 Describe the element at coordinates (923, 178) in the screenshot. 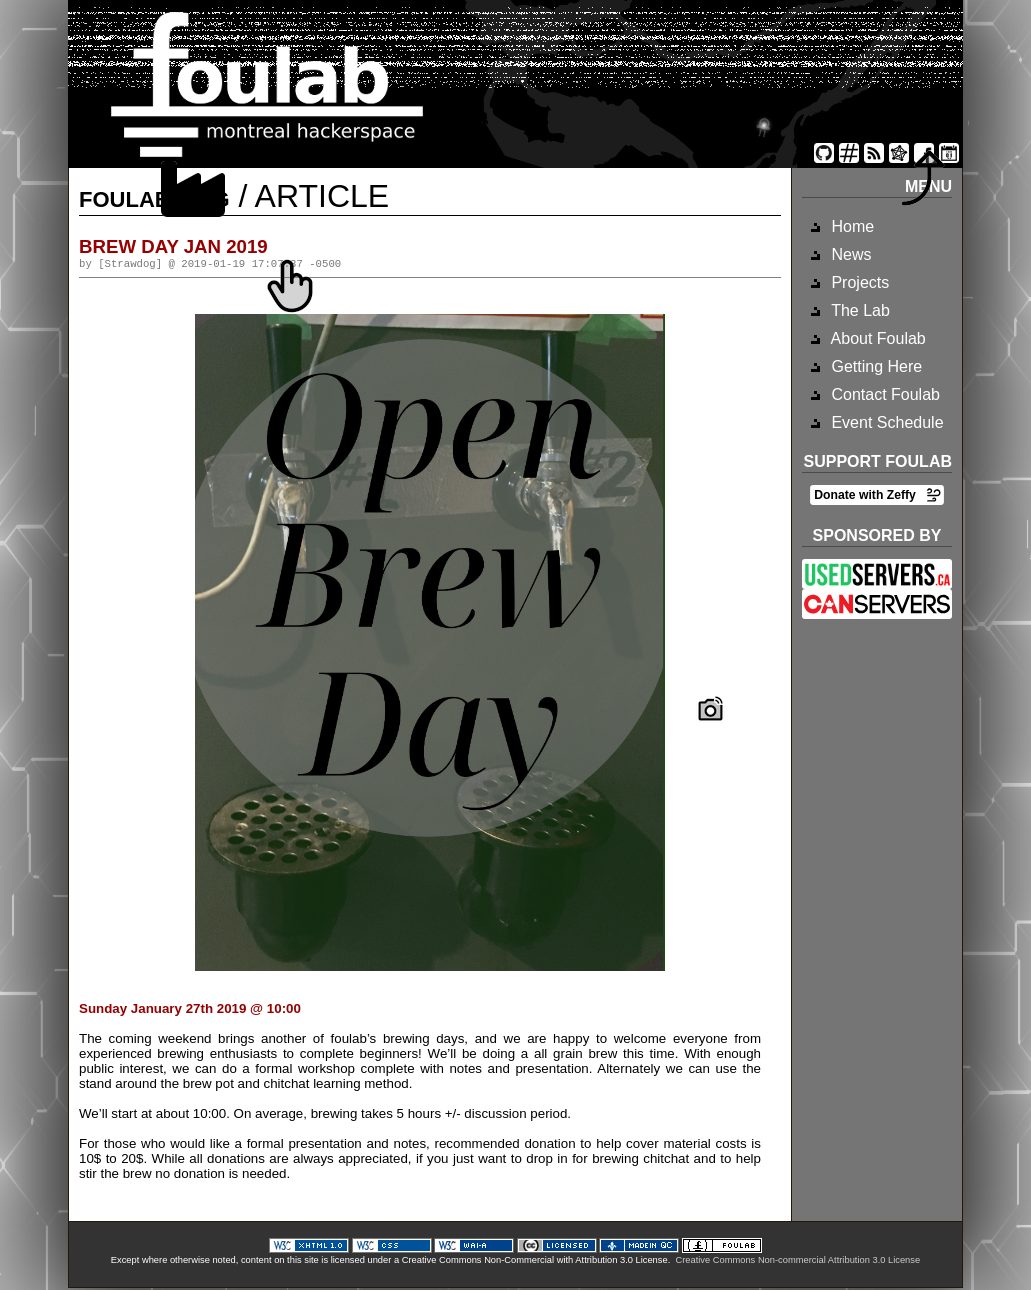

I see `navigate back and up in a menu hierarchy` at that location.